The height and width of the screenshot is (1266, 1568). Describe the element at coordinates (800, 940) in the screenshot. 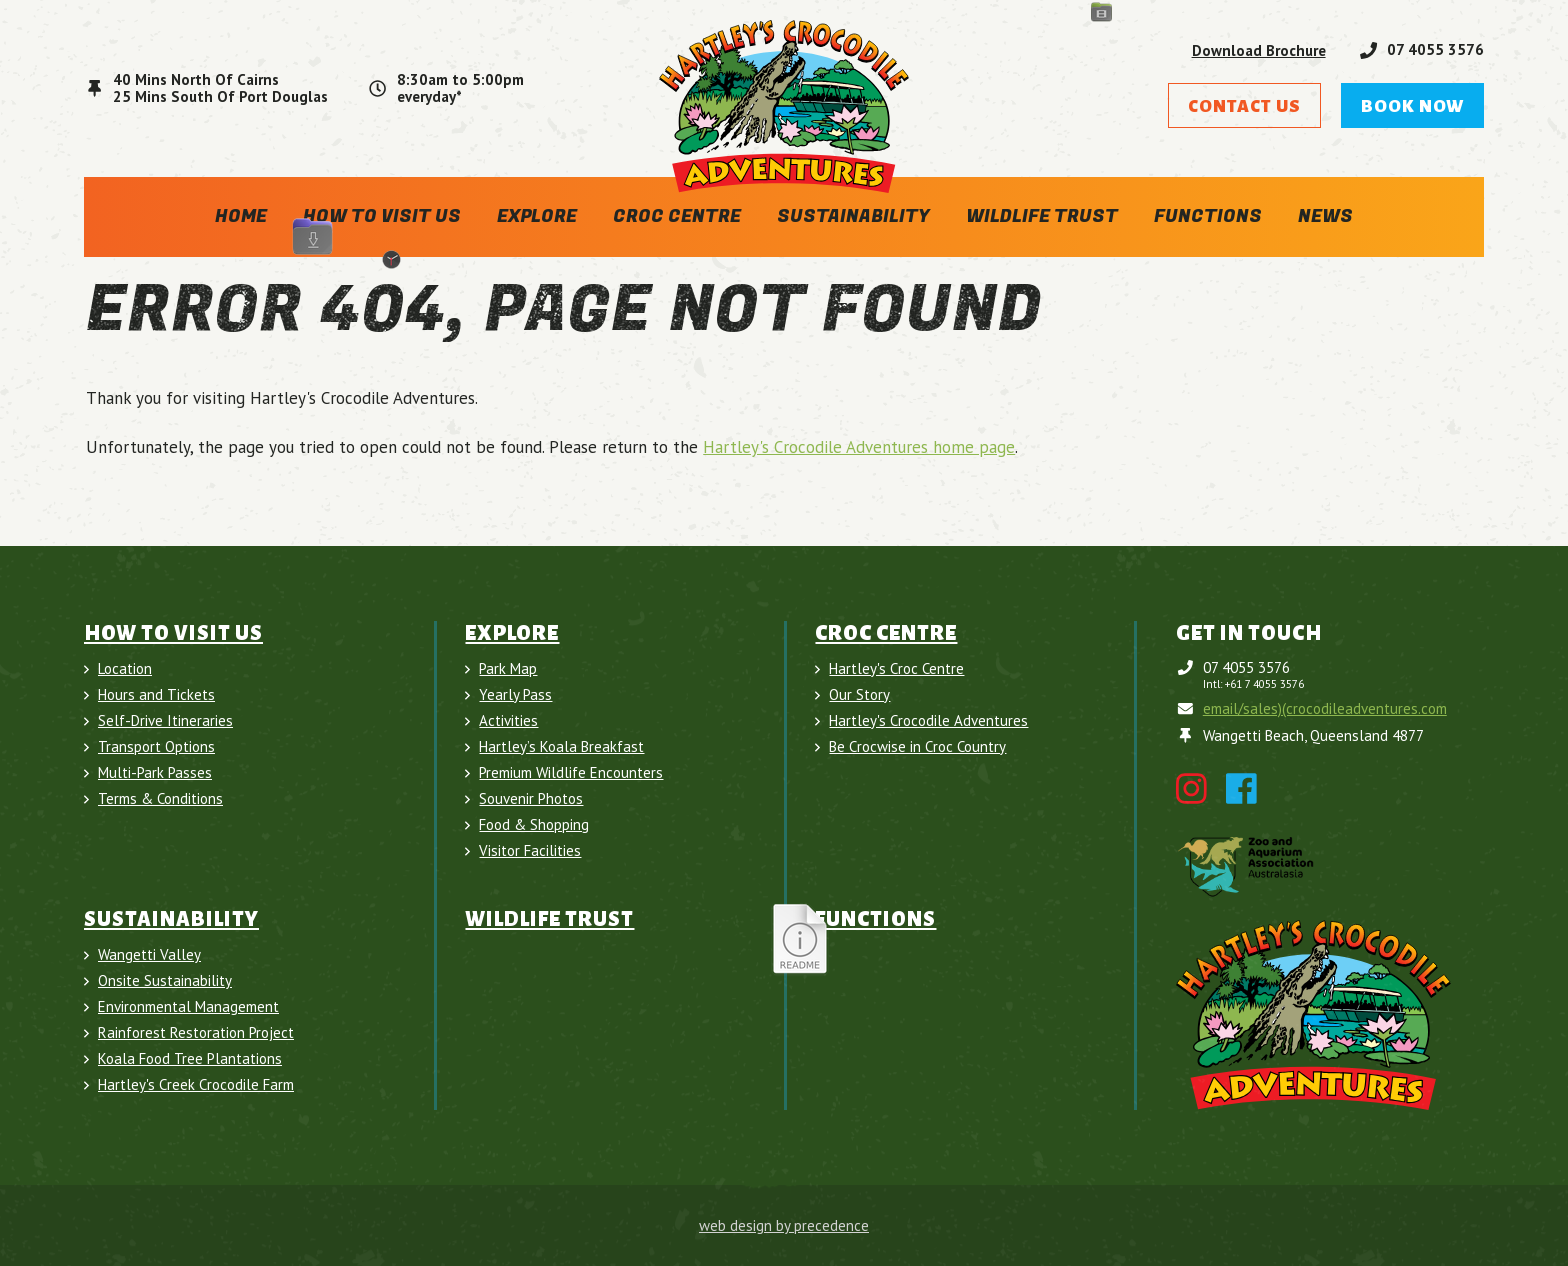

I see `open readme documentation file` at that location.